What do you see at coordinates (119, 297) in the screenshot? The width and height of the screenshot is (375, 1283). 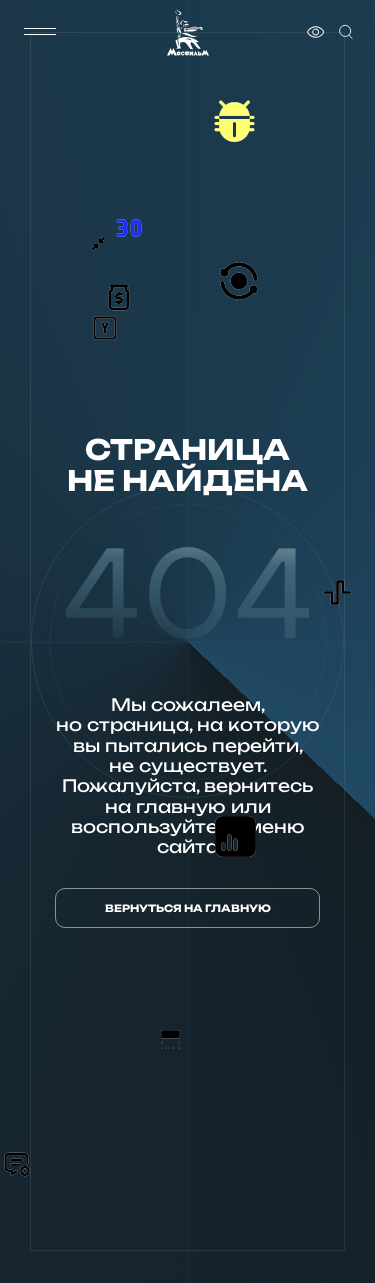 I see `leave a tip or donation` at bounding box center [119, 297].